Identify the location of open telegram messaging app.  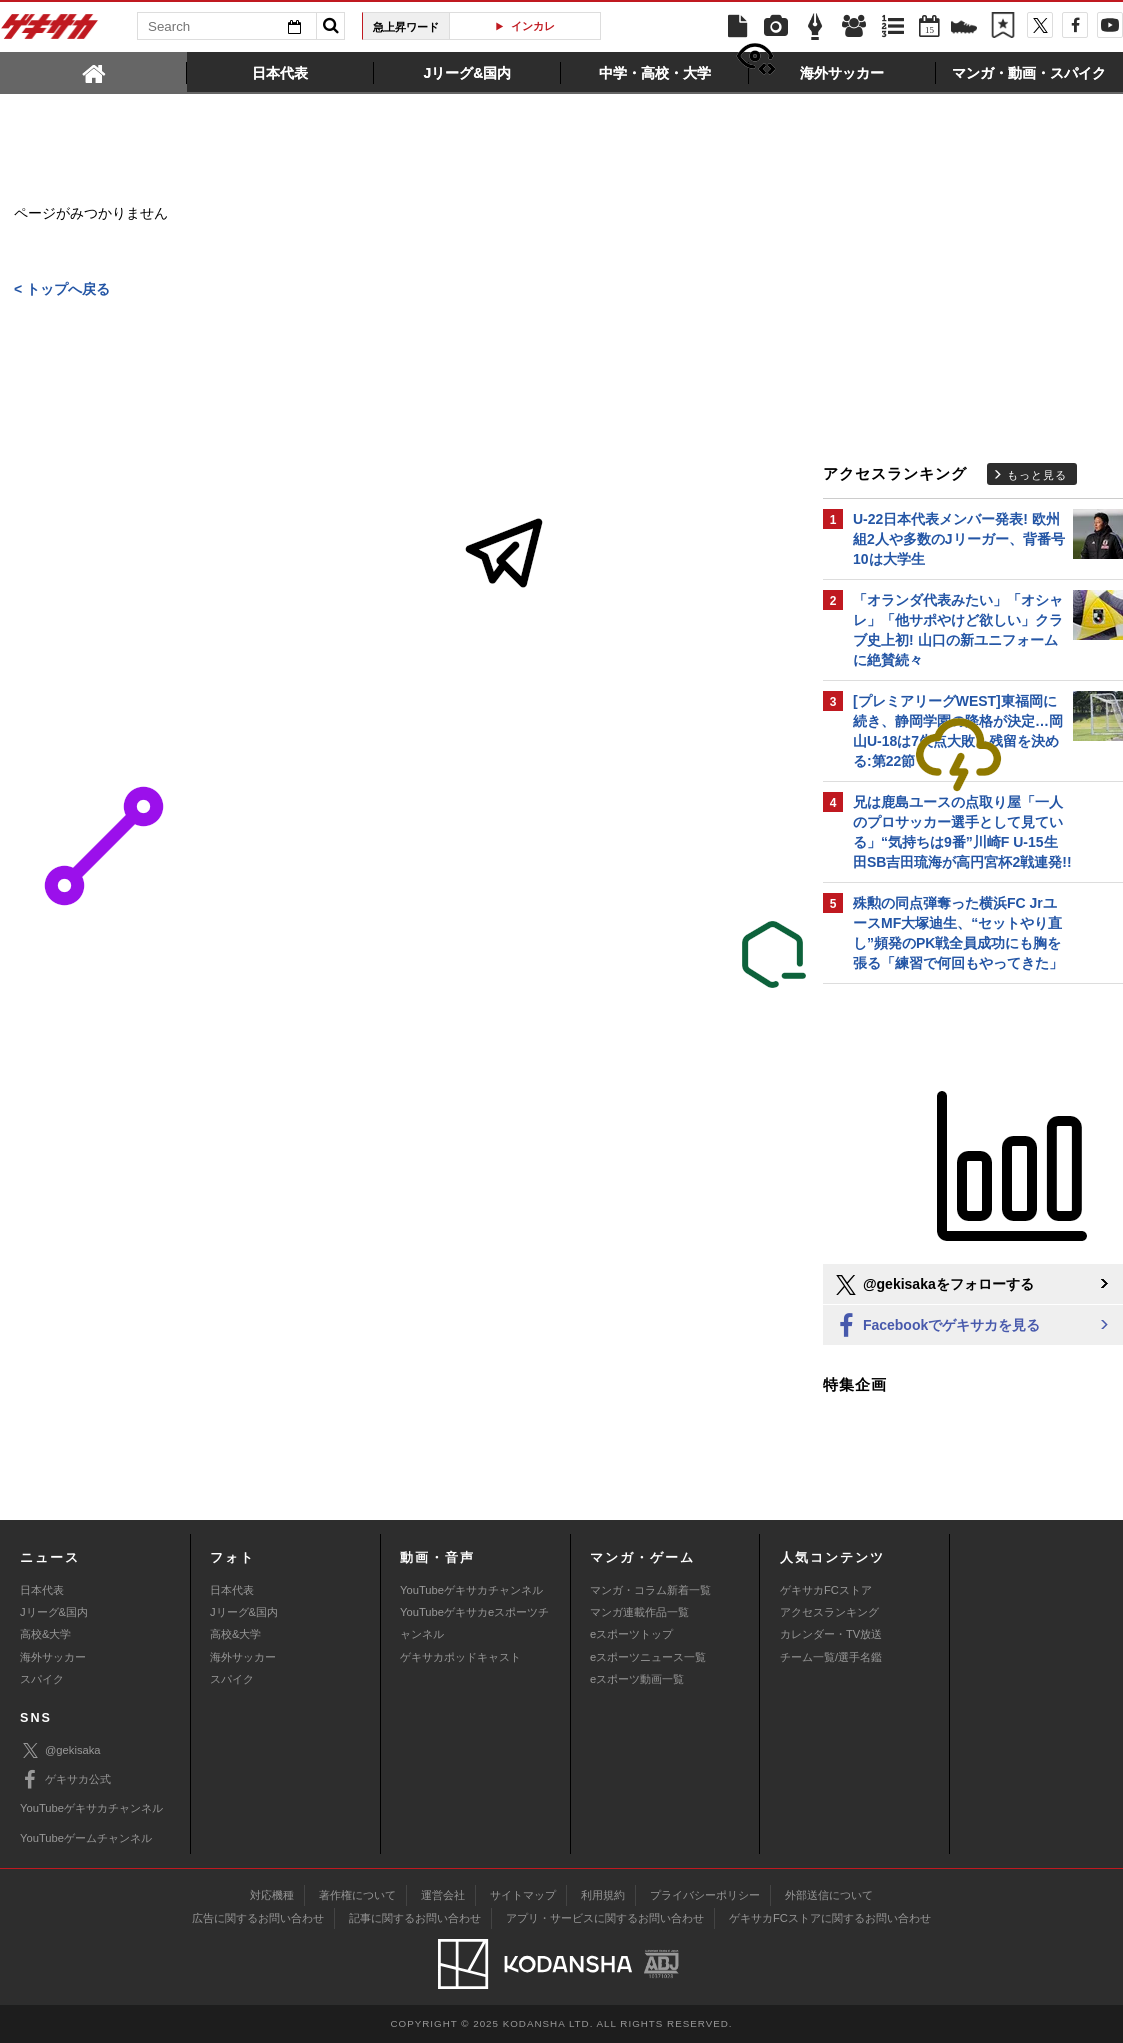
(504, 553).